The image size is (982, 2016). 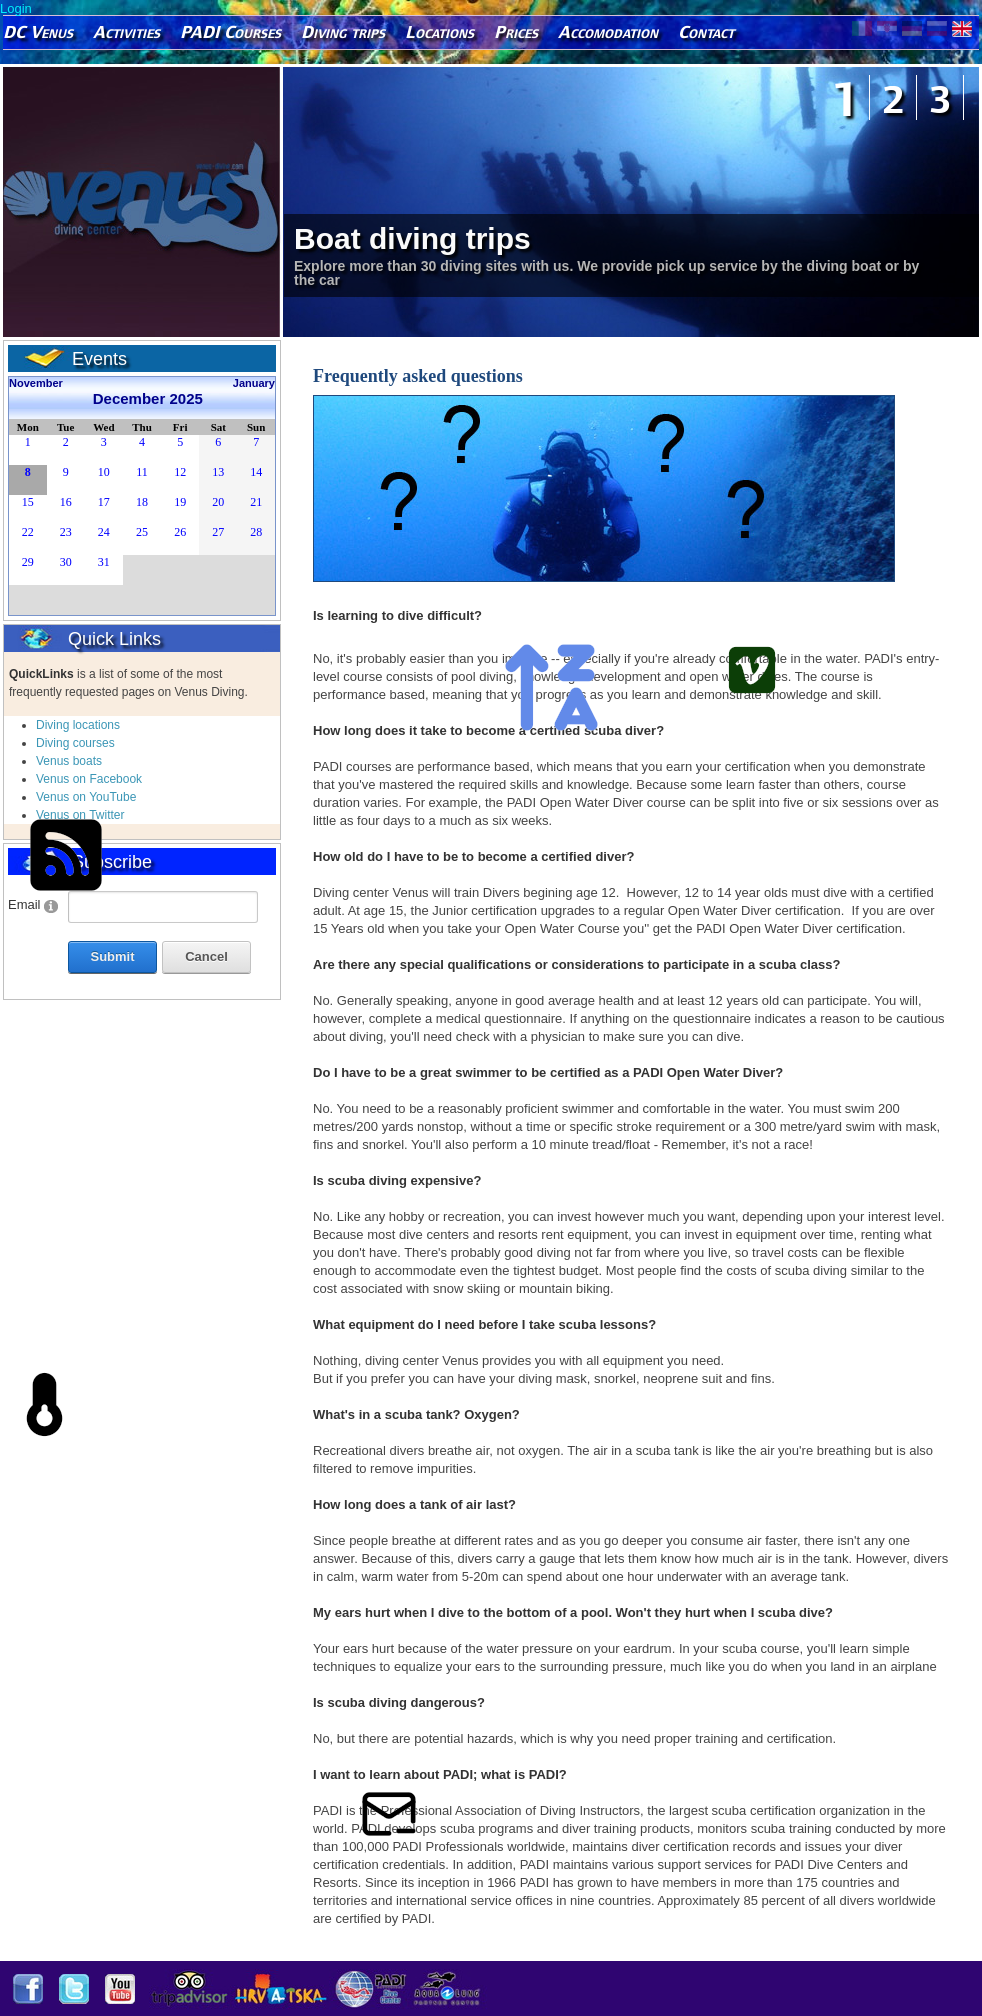 I want to click on indicates low temperature reading, so click(x=44, y=1404).